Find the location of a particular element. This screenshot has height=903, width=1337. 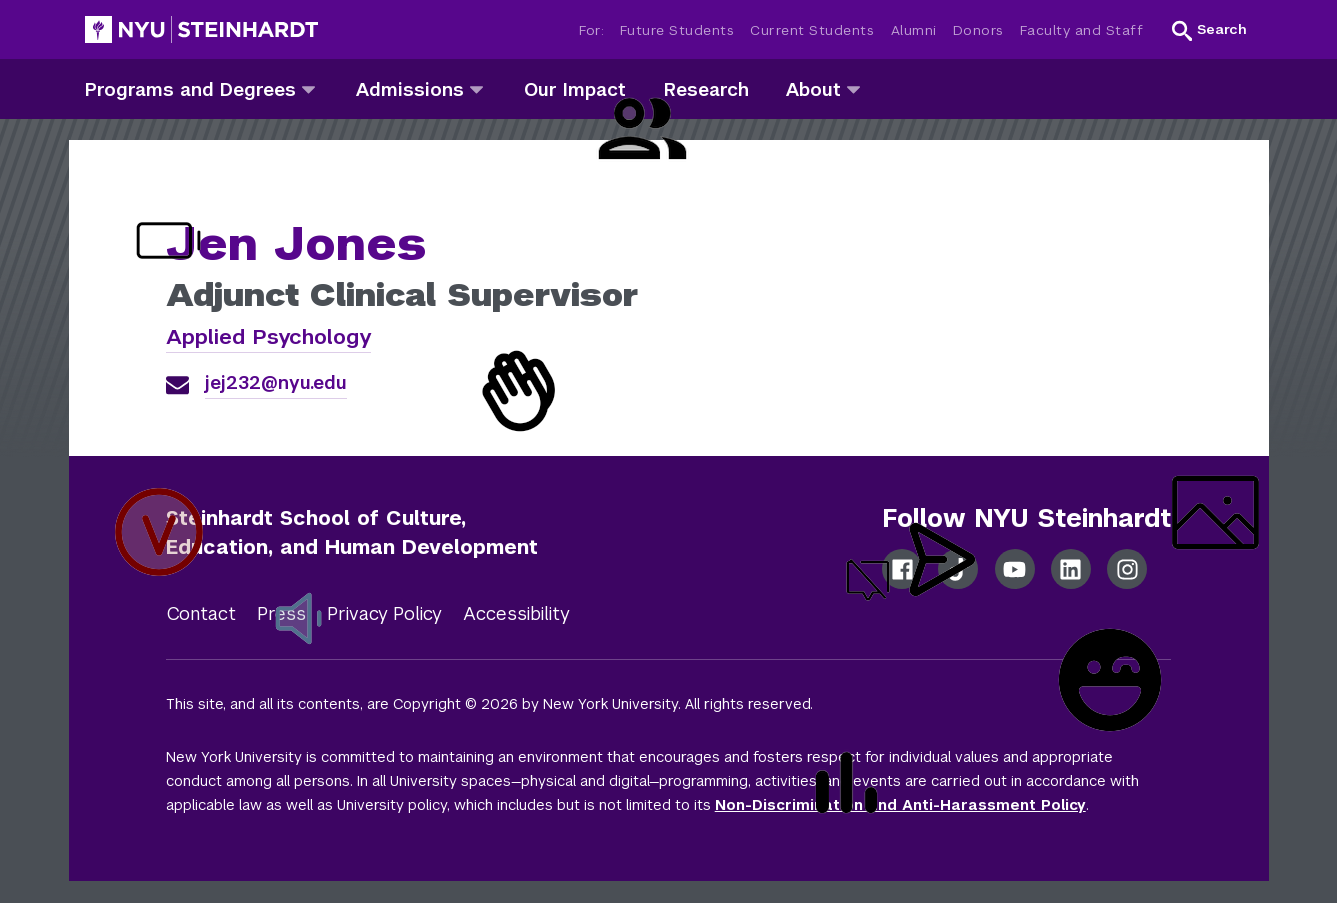

indicates battery is empty or depleted is located at coordinates (167, 240).